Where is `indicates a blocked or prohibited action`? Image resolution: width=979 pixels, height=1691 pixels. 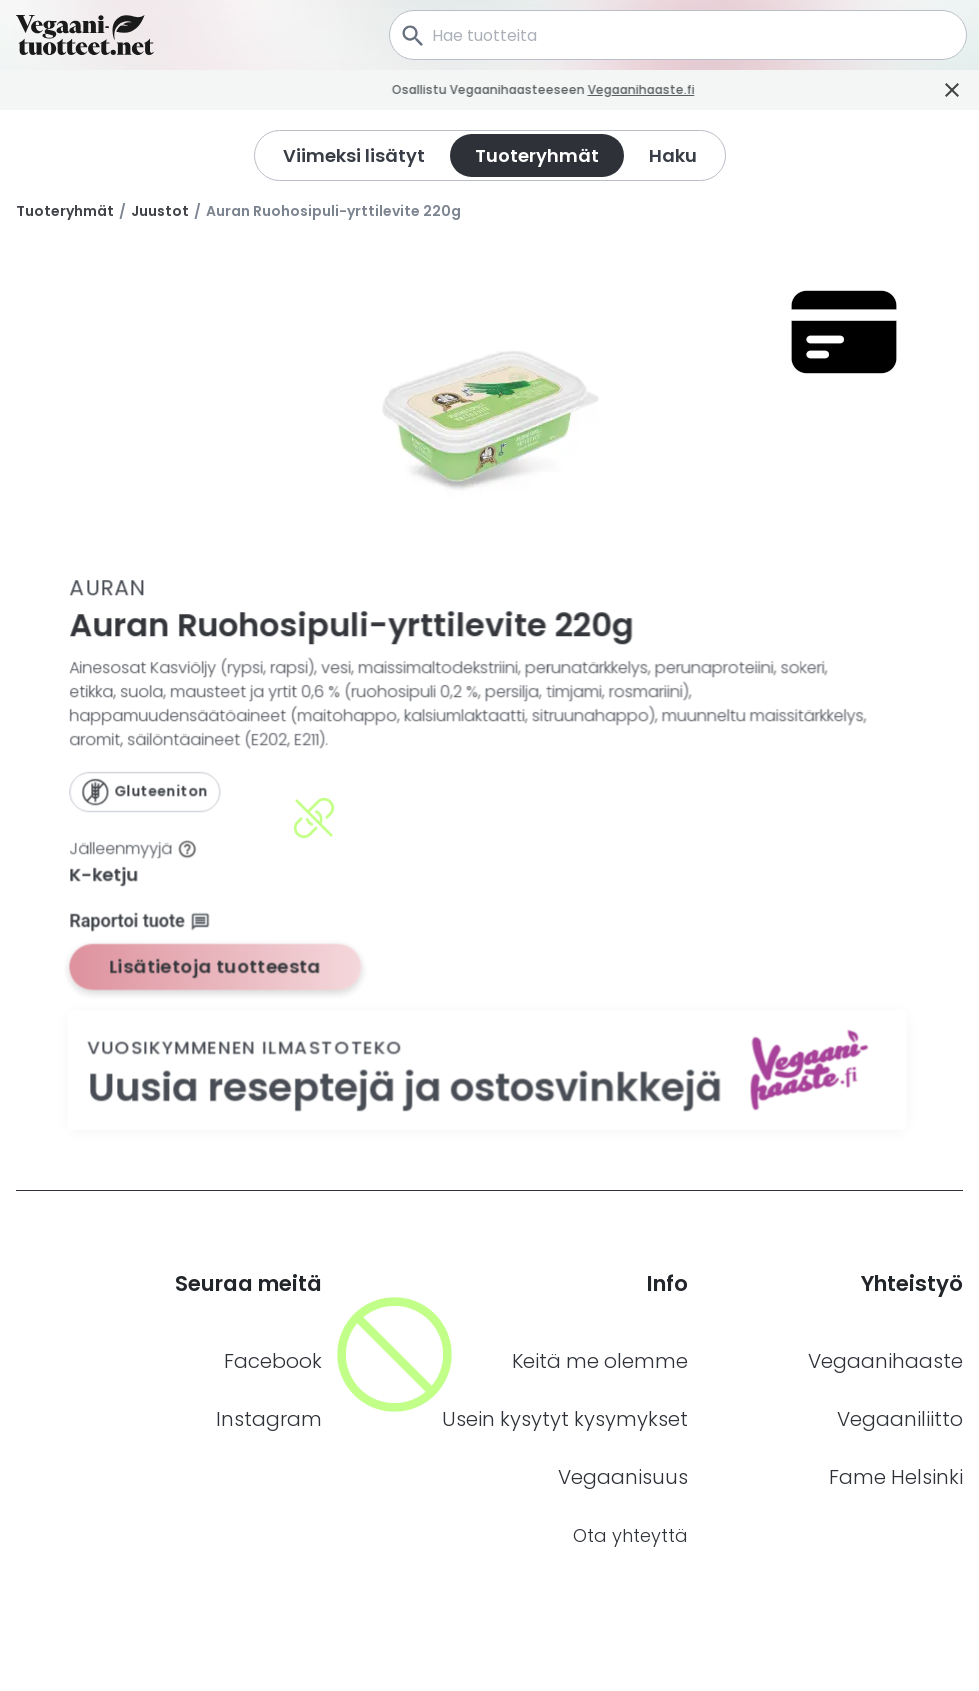 indicates a blocked or prohibited action is located at coordinates (394, 1354).